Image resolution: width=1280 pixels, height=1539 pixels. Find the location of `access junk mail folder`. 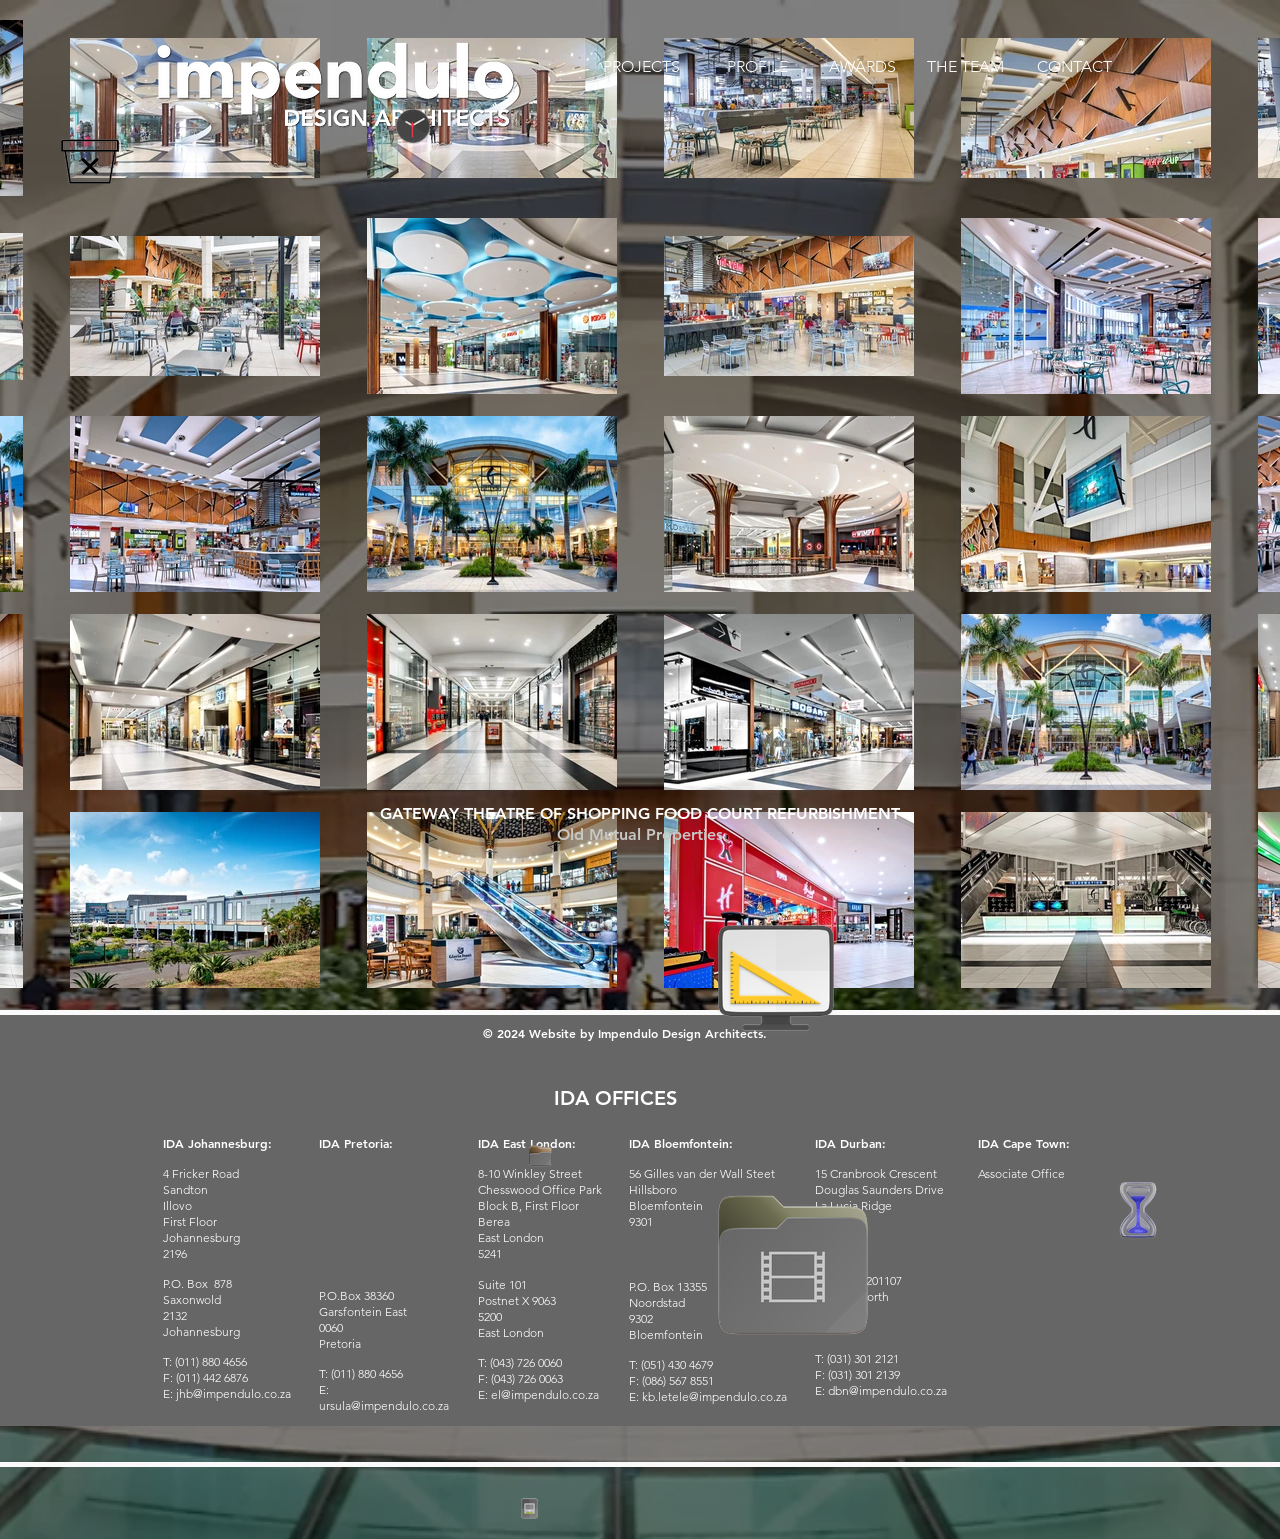

access junk mail folder is located at coordinates (90, 159).